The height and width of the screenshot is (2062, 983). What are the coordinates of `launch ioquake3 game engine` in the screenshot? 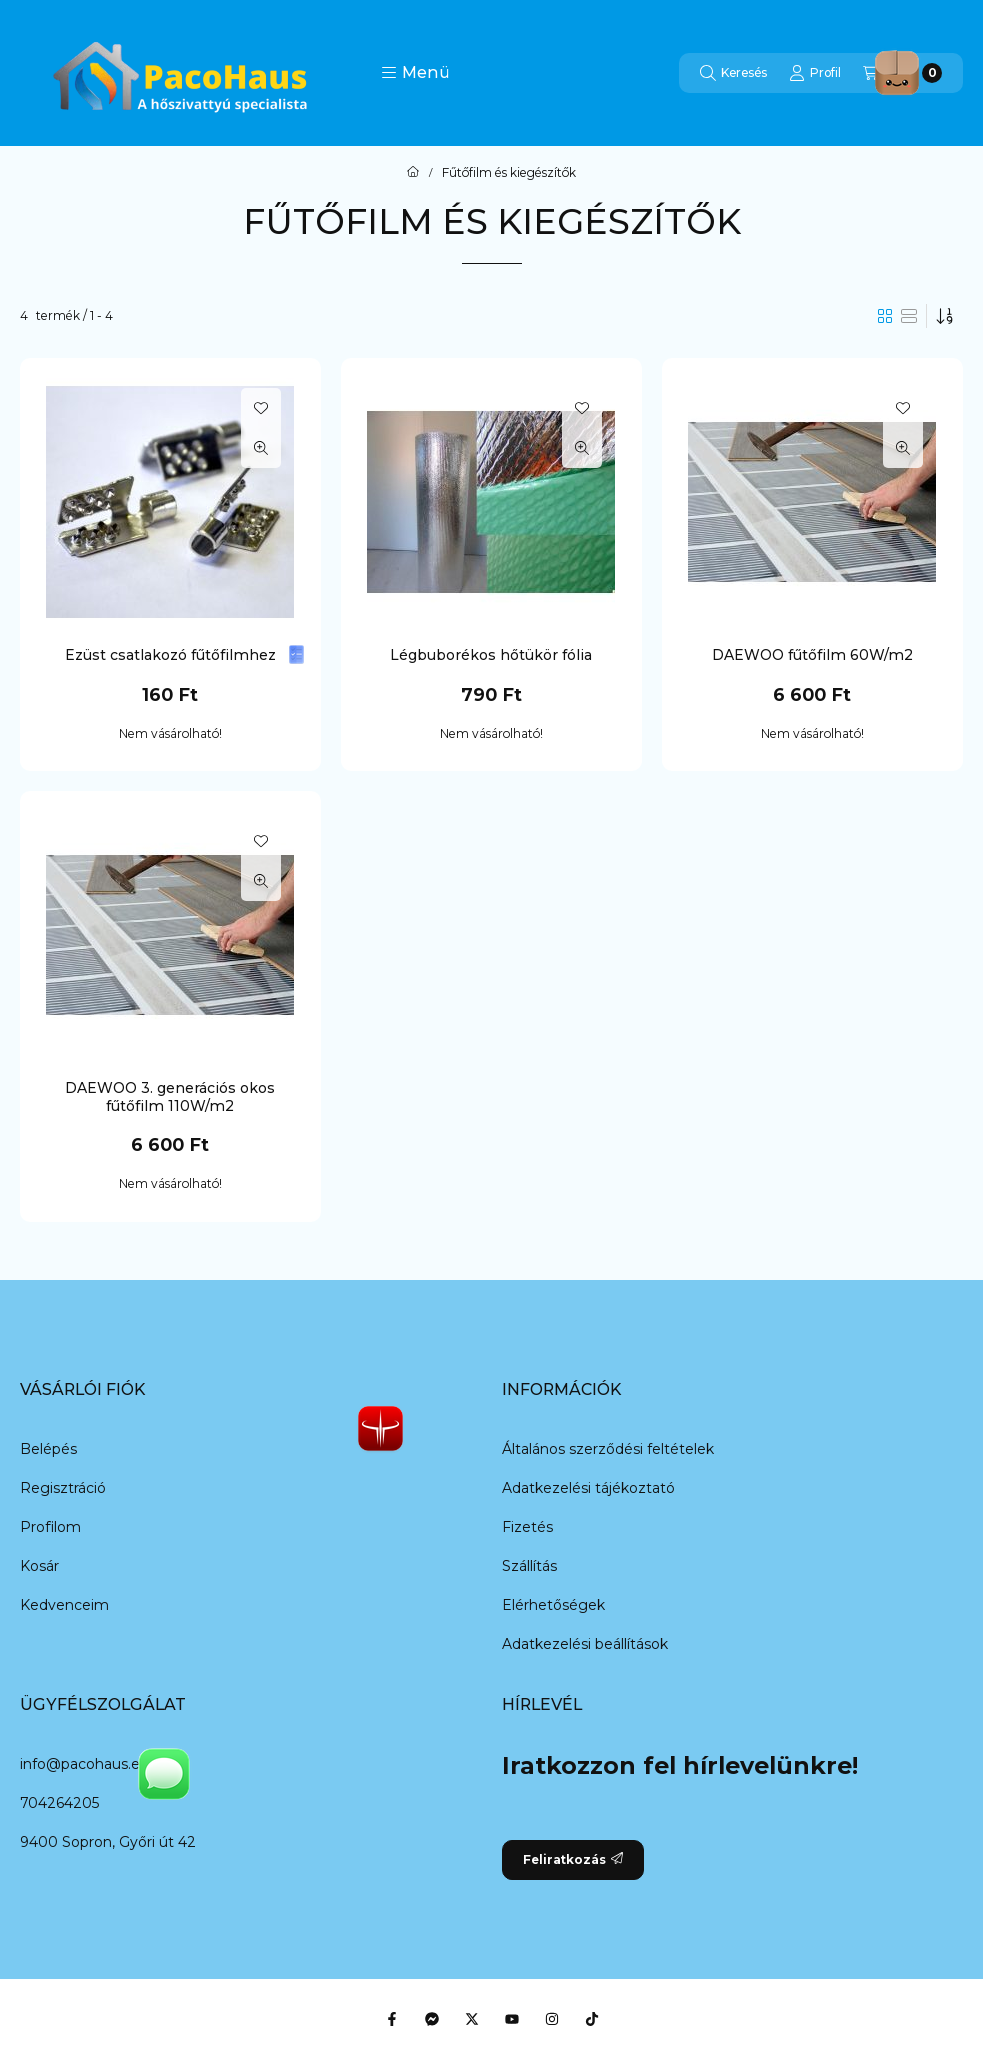 It's located at (380, 1428).